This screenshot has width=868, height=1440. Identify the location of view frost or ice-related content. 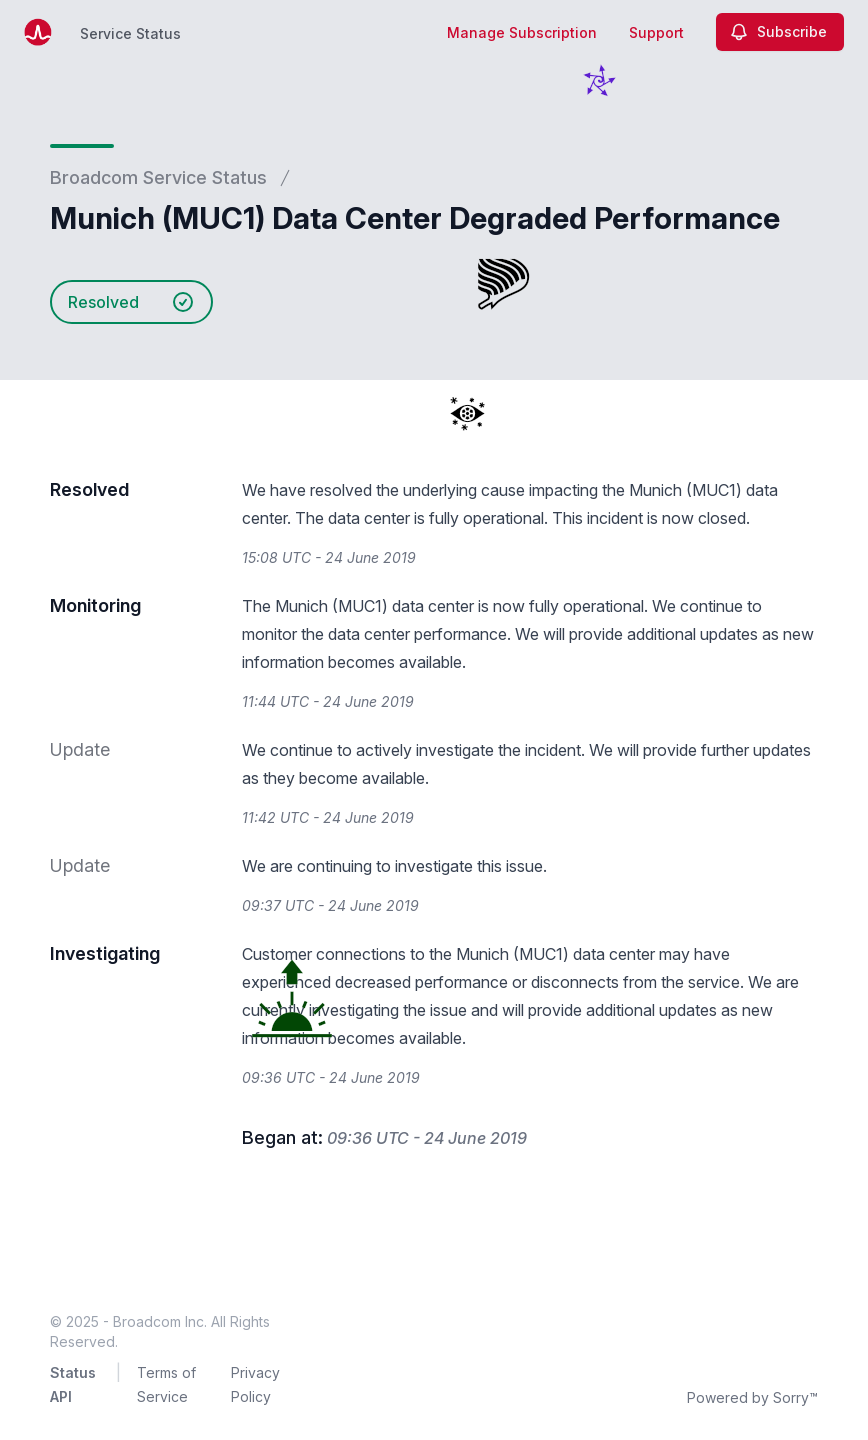
(467, 413).